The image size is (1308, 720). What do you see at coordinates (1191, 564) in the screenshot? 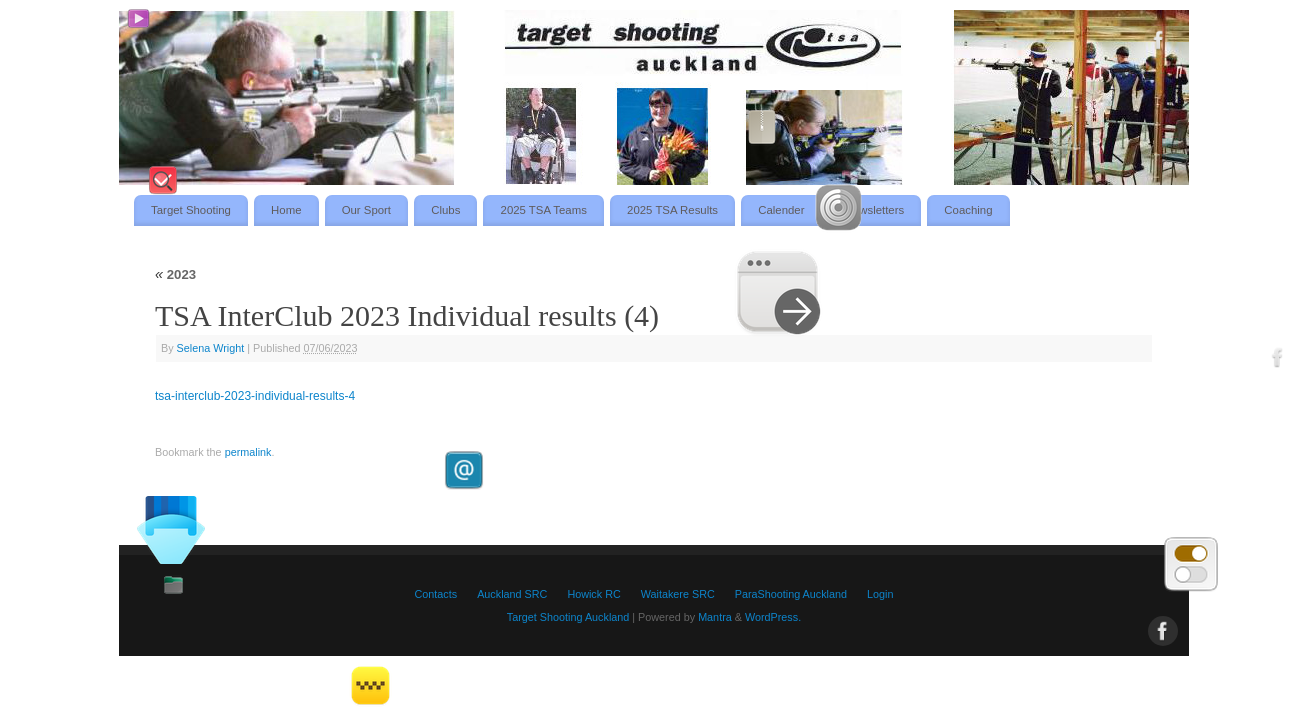
I see `open gnome tweaks to customize desktop settings` at bounding box center [1191, 564].